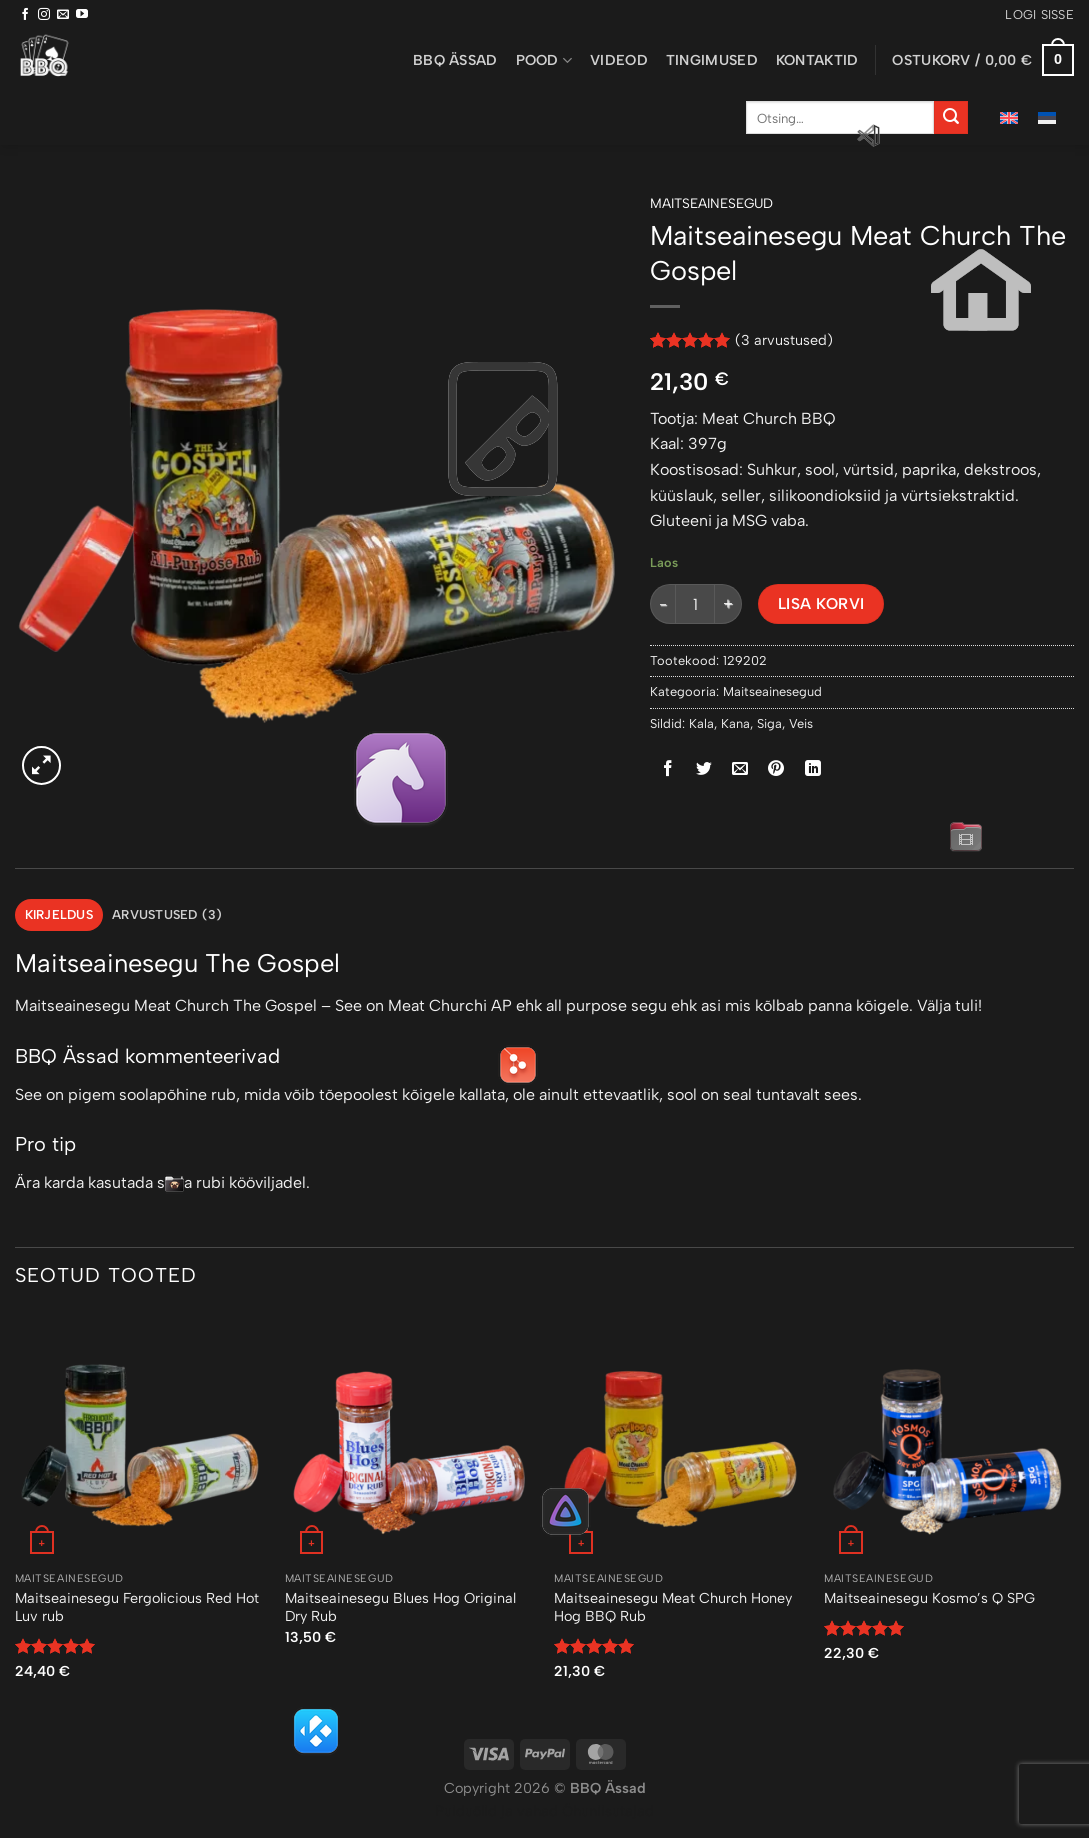  What do you see at coordinates (518, 1065) in the screenshot?
I see `open git version control application` at bounding box center [518, 1065].